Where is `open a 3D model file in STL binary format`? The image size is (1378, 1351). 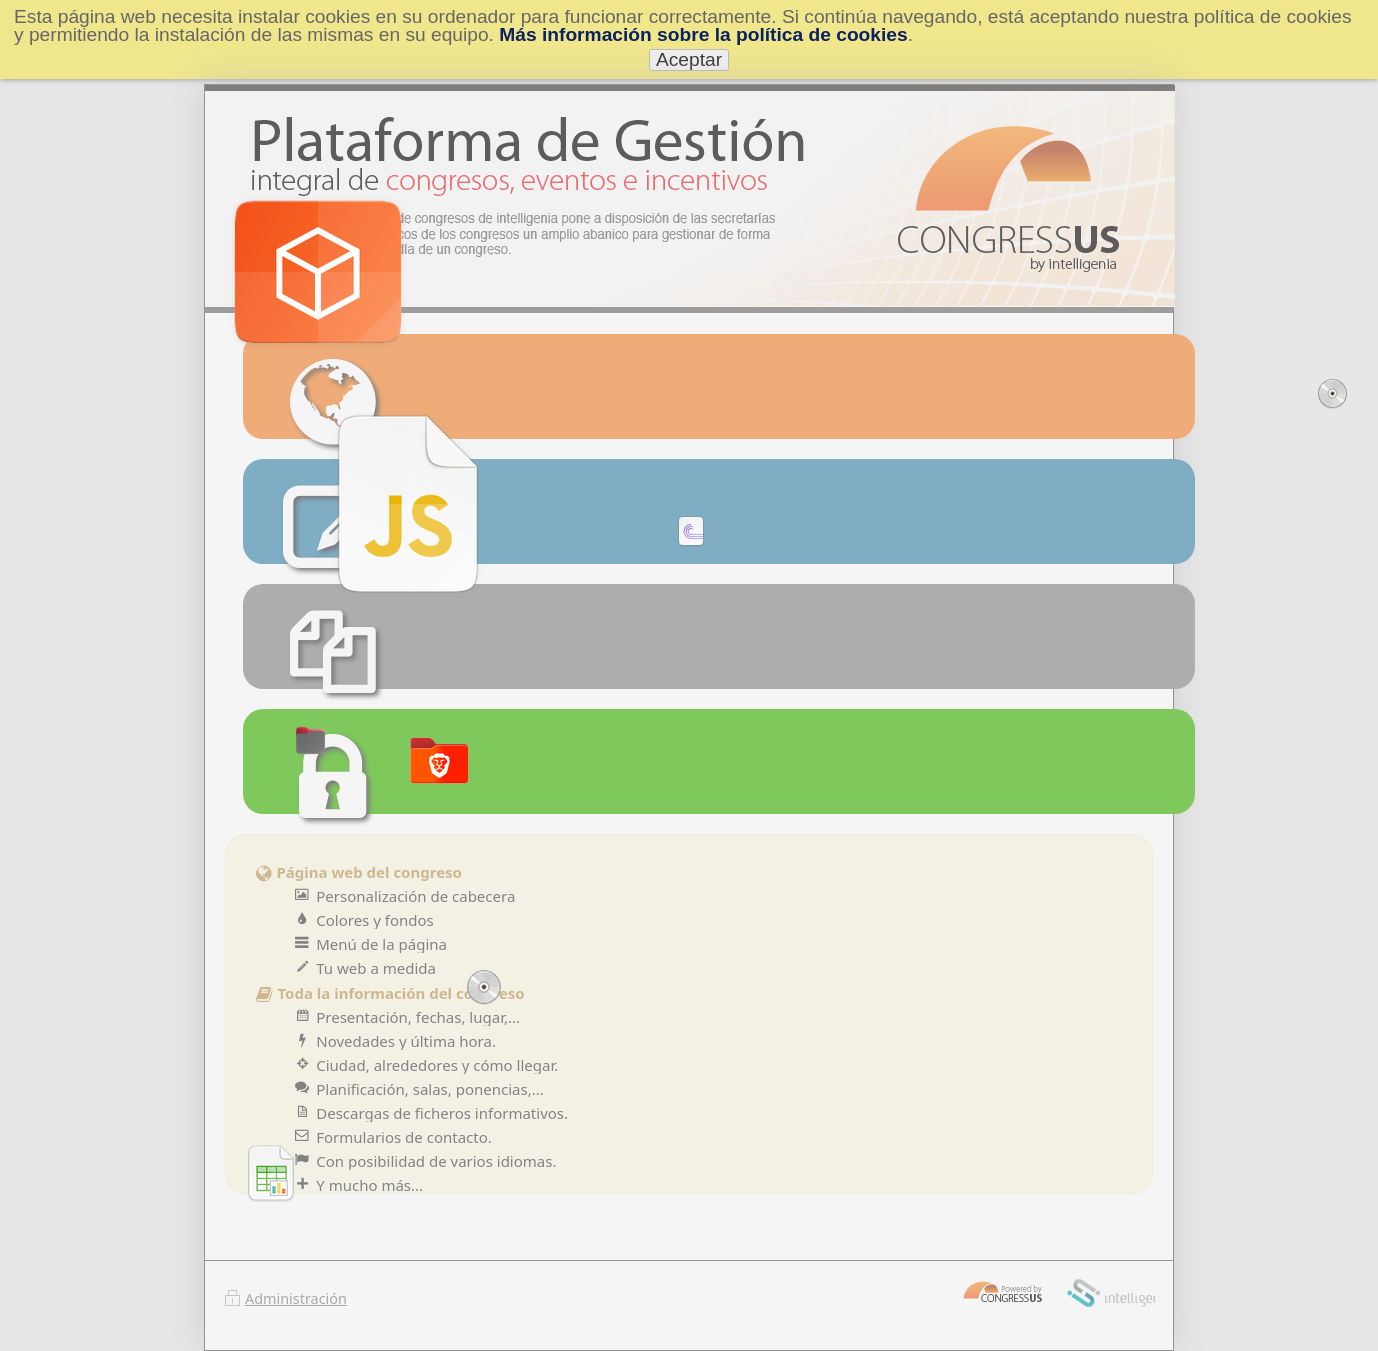 open a 3D model file in STL binary format is located at coordinates (318, 266).